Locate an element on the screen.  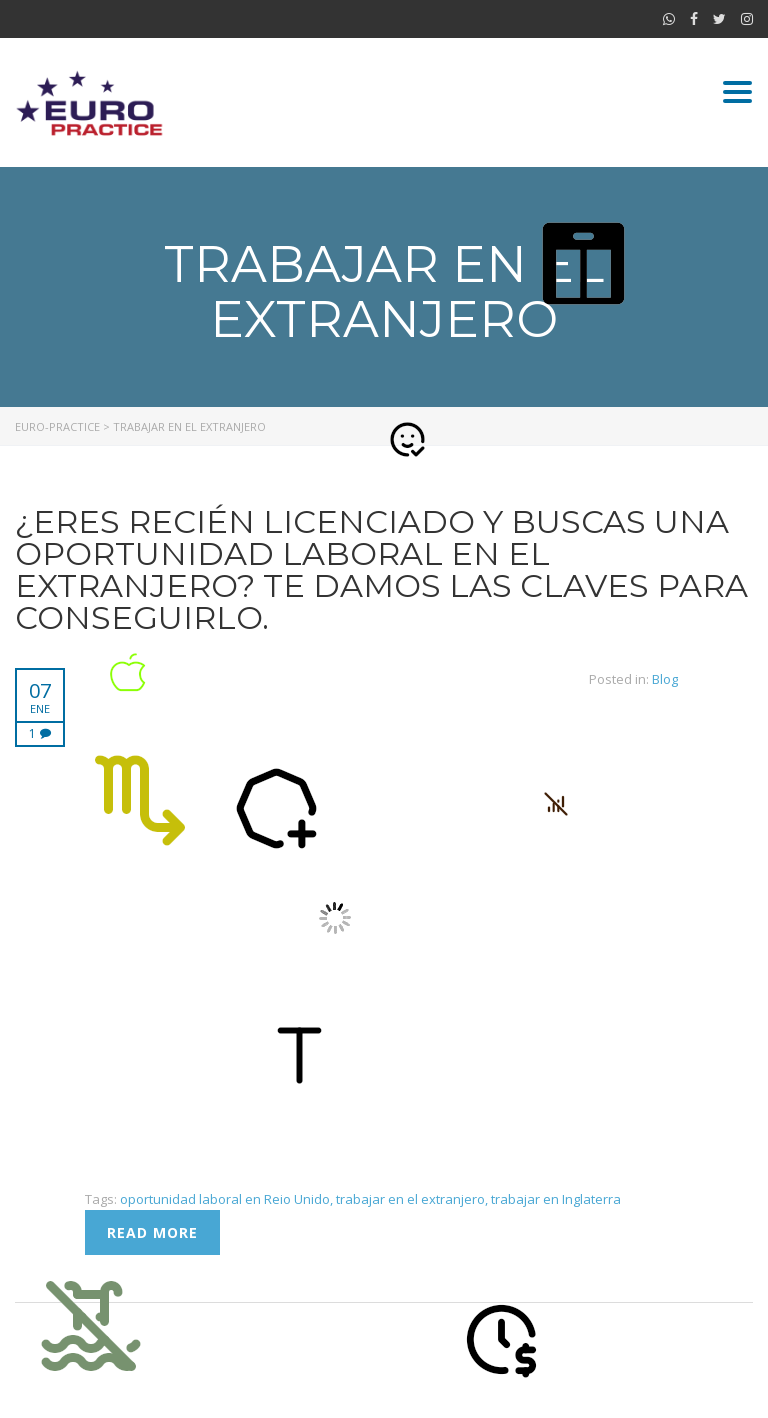
confirm mood or emotional check-in is located at coordinates (407, 439).